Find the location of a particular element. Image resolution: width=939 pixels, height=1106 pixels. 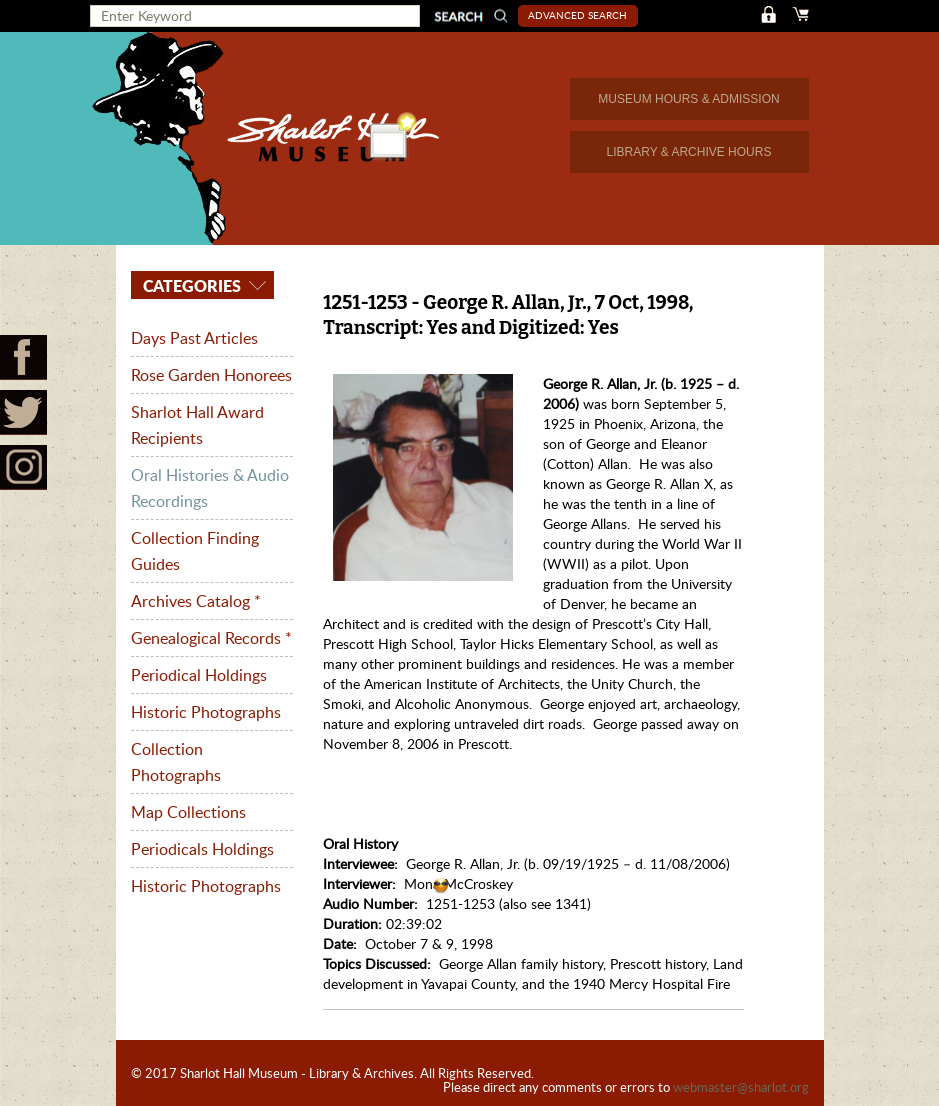

open a new window is located at coordinates (391, 137).